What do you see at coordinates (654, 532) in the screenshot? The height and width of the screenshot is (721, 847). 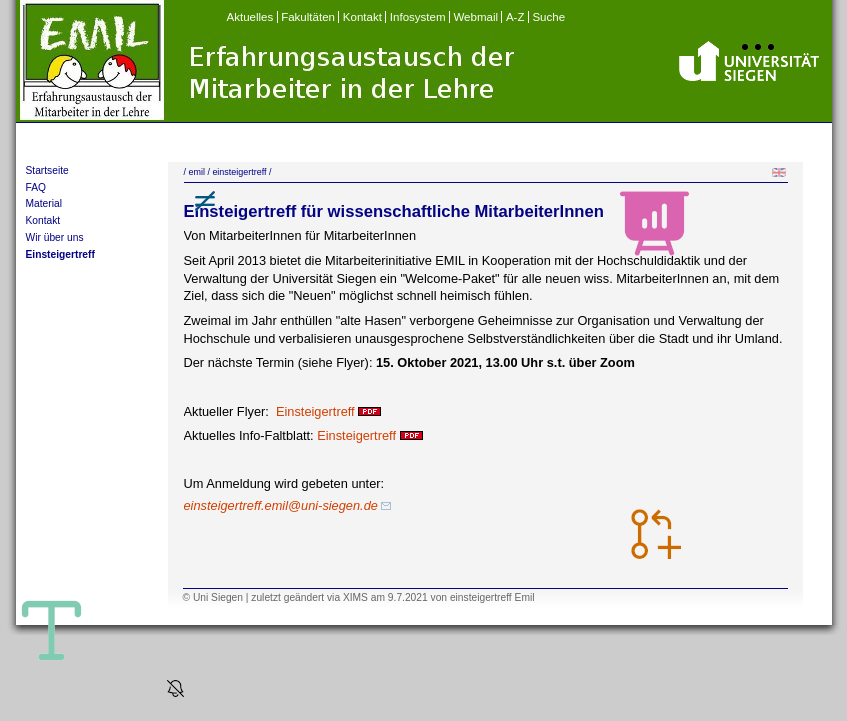 I see `create a new git pull request` at bounding box center [654, 532].